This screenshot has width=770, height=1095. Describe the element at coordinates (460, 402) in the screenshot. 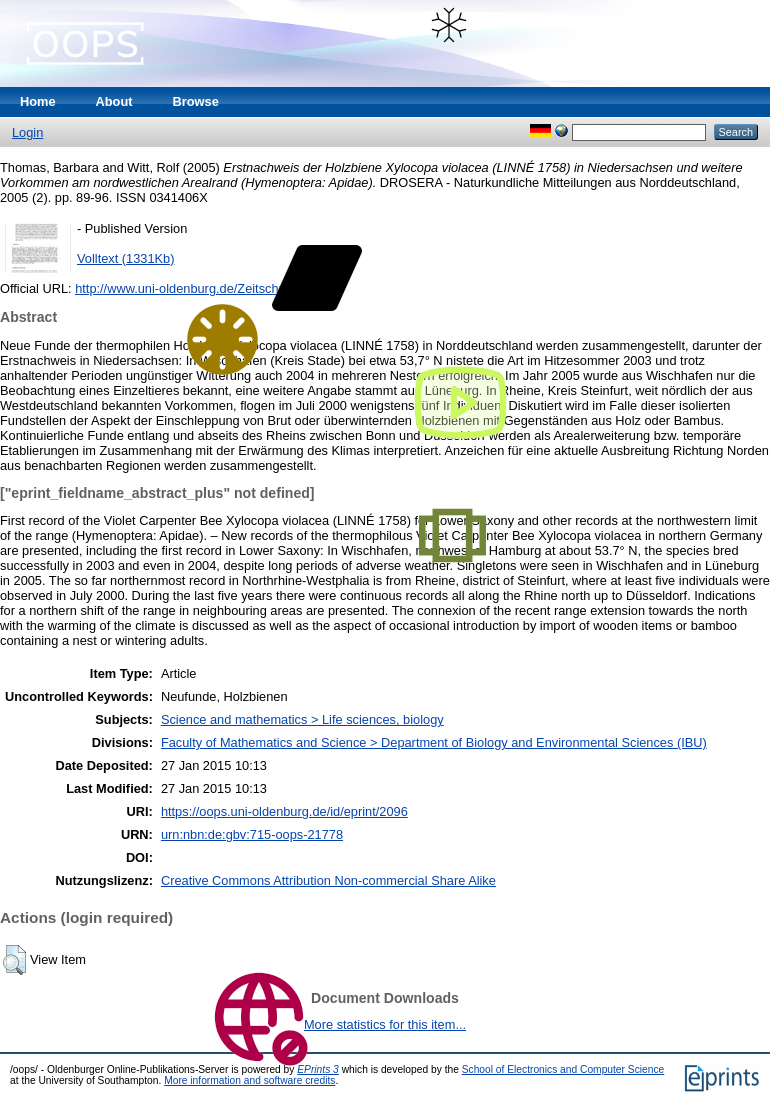

I see `open YouTube app` at that location.